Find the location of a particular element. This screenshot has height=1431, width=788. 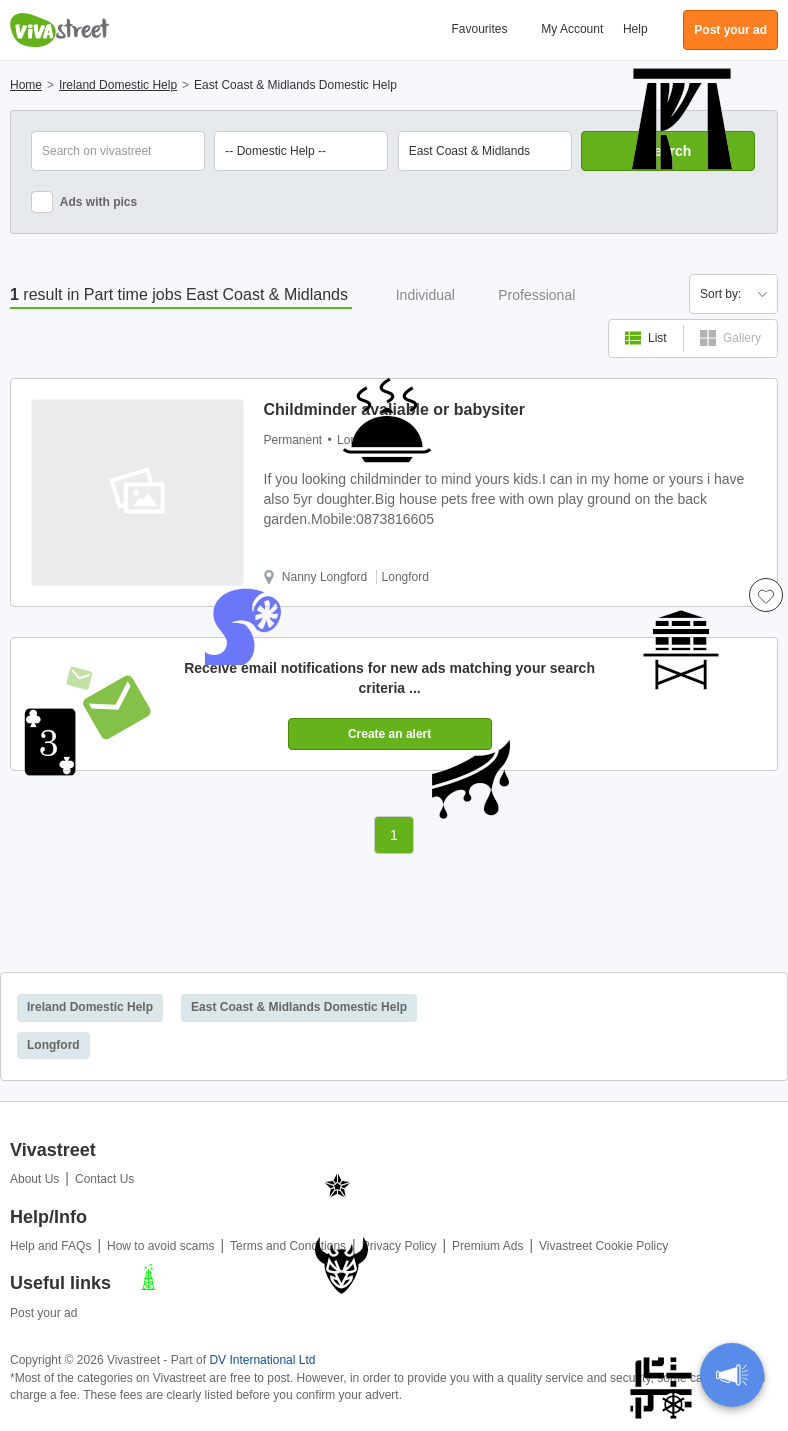

view nearby restaurants or dining options is located at coordinates (387, 420).